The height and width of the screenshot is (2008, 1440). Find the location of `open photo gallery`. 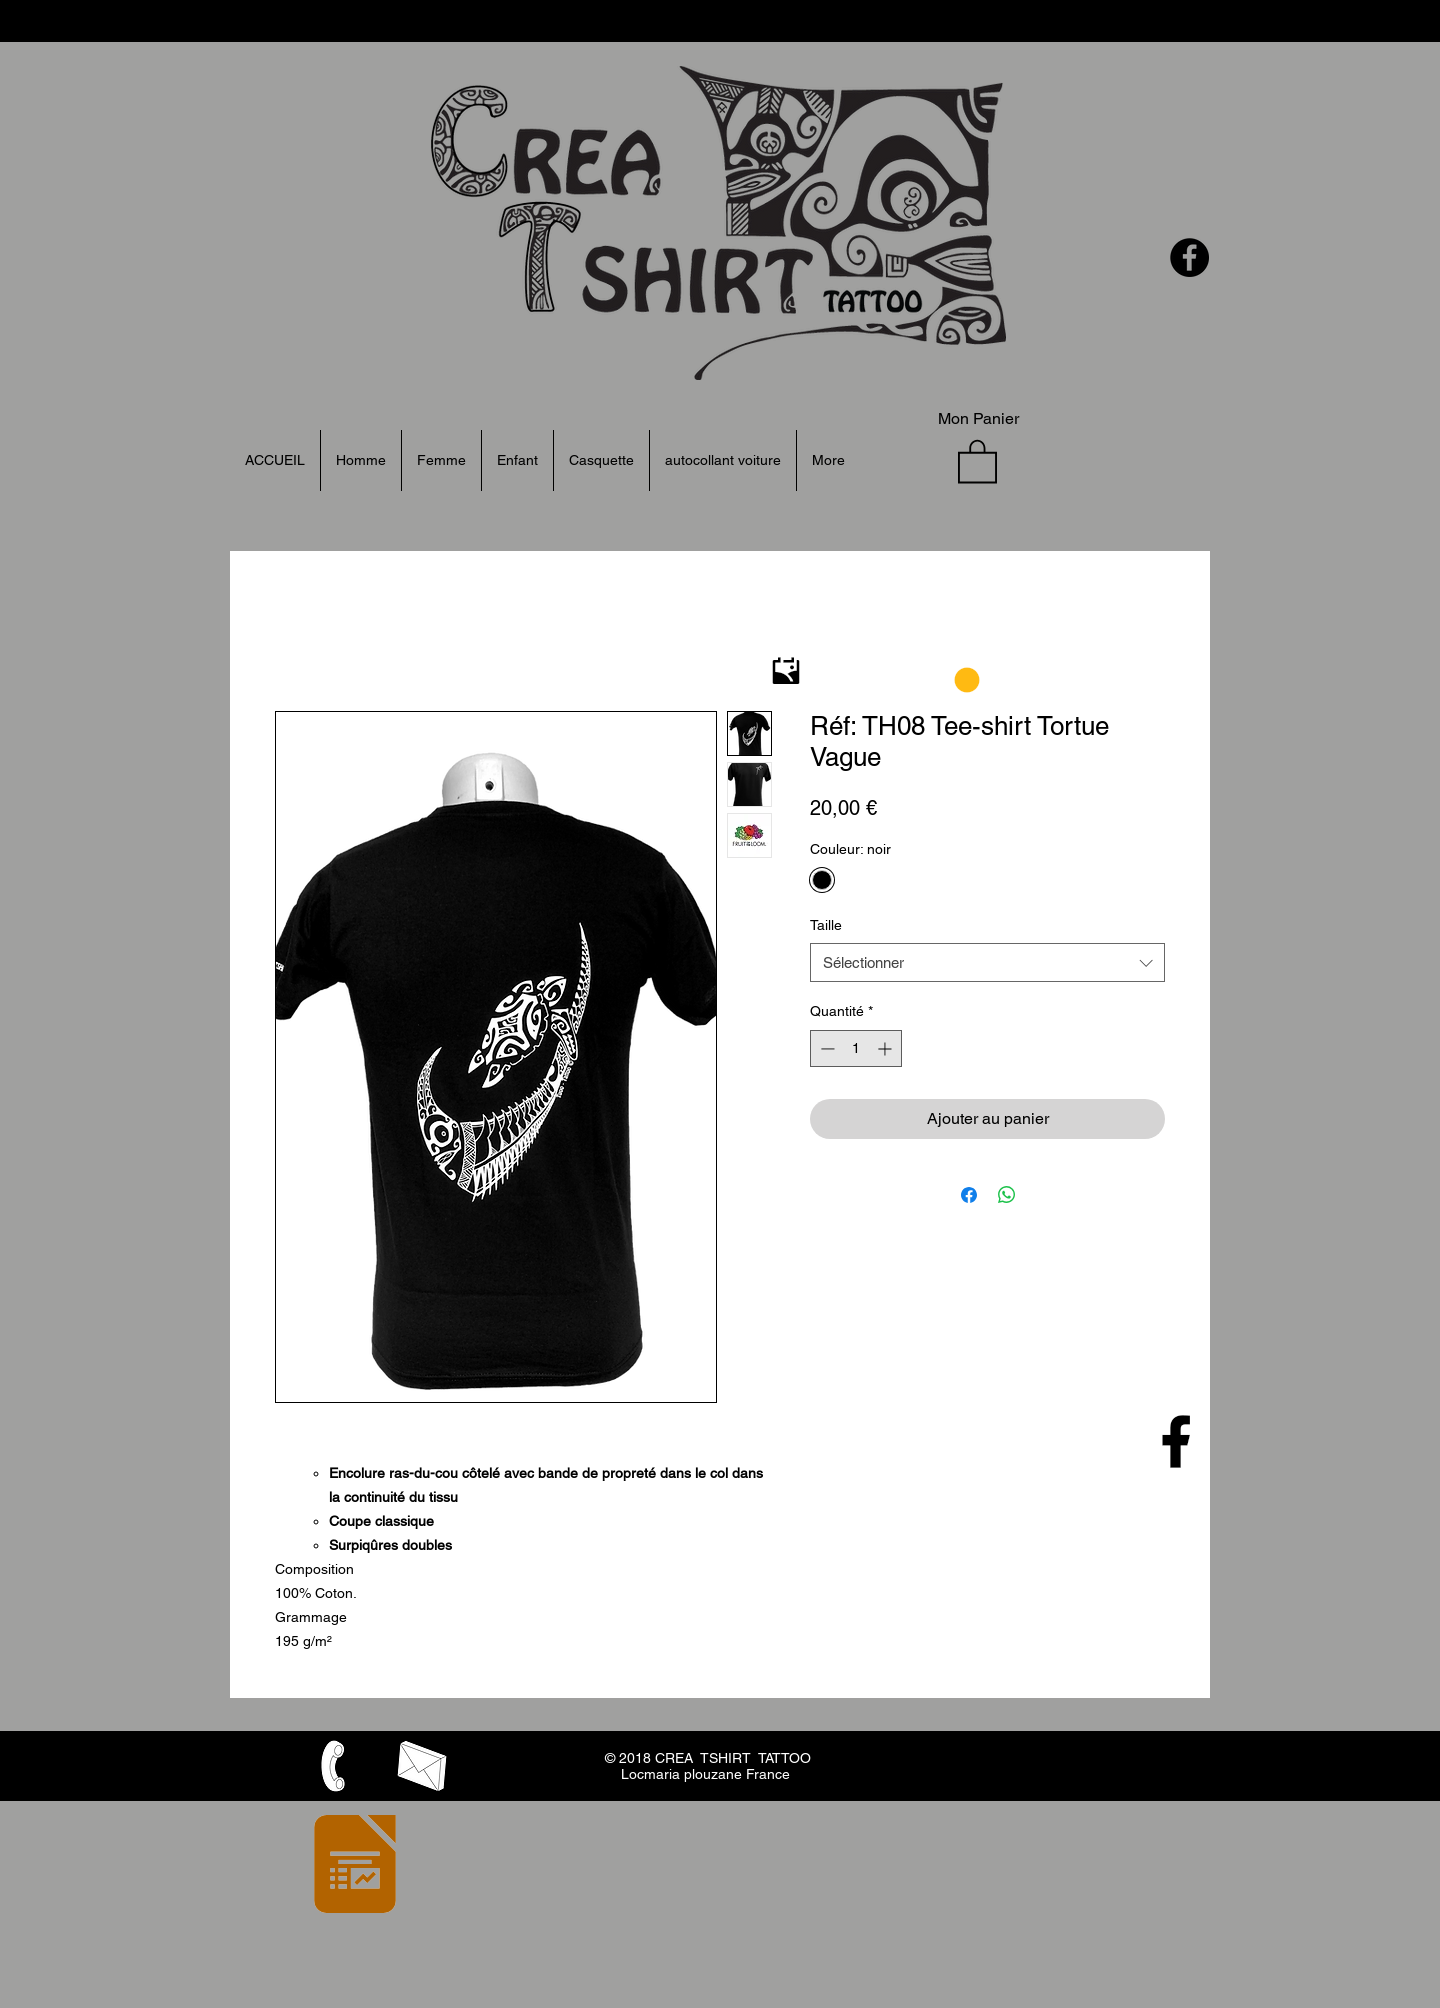

open photo gallery is located at coordinates (786, 672).